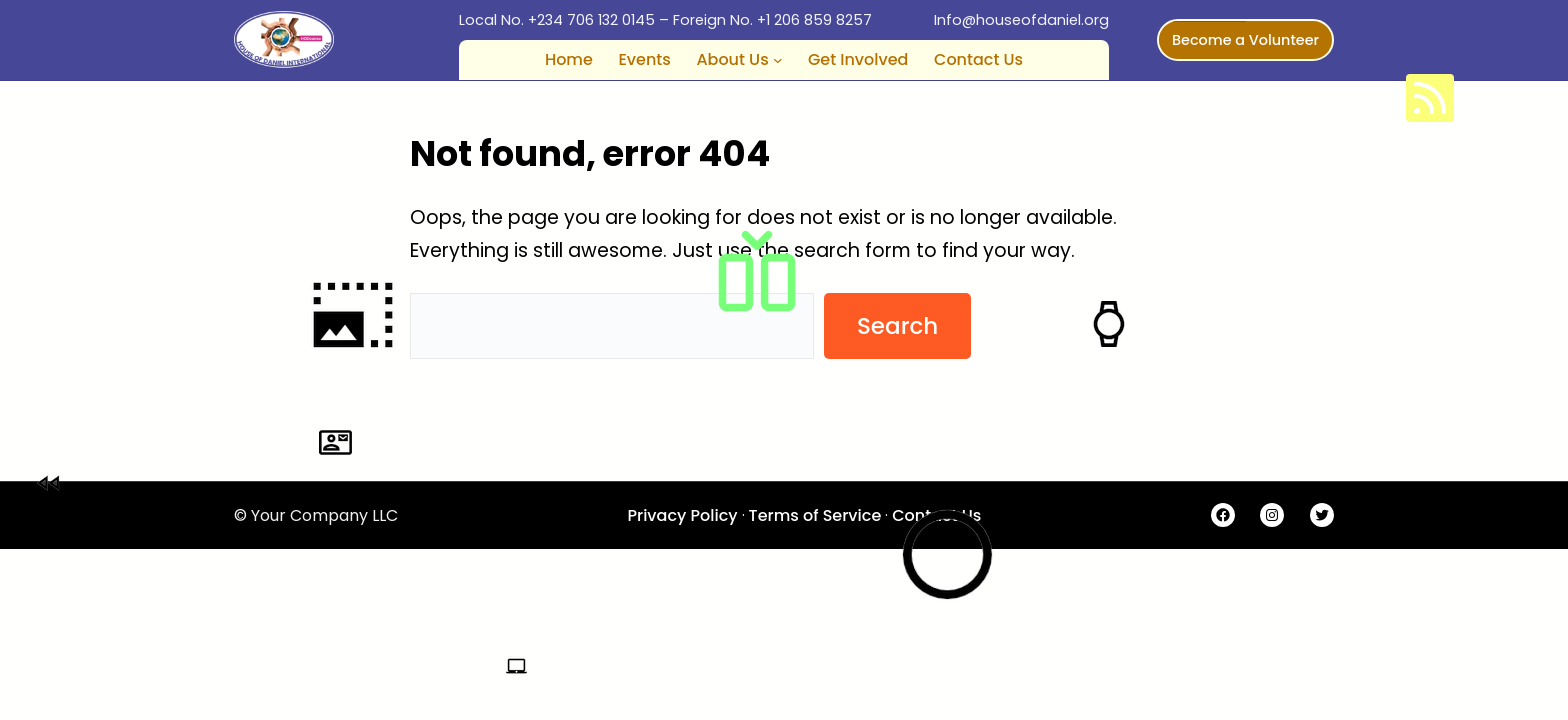  What do you see at coordinates (49, 483) in the screenshot?
I see `rewind media playback` at bounding box center [49, 483].